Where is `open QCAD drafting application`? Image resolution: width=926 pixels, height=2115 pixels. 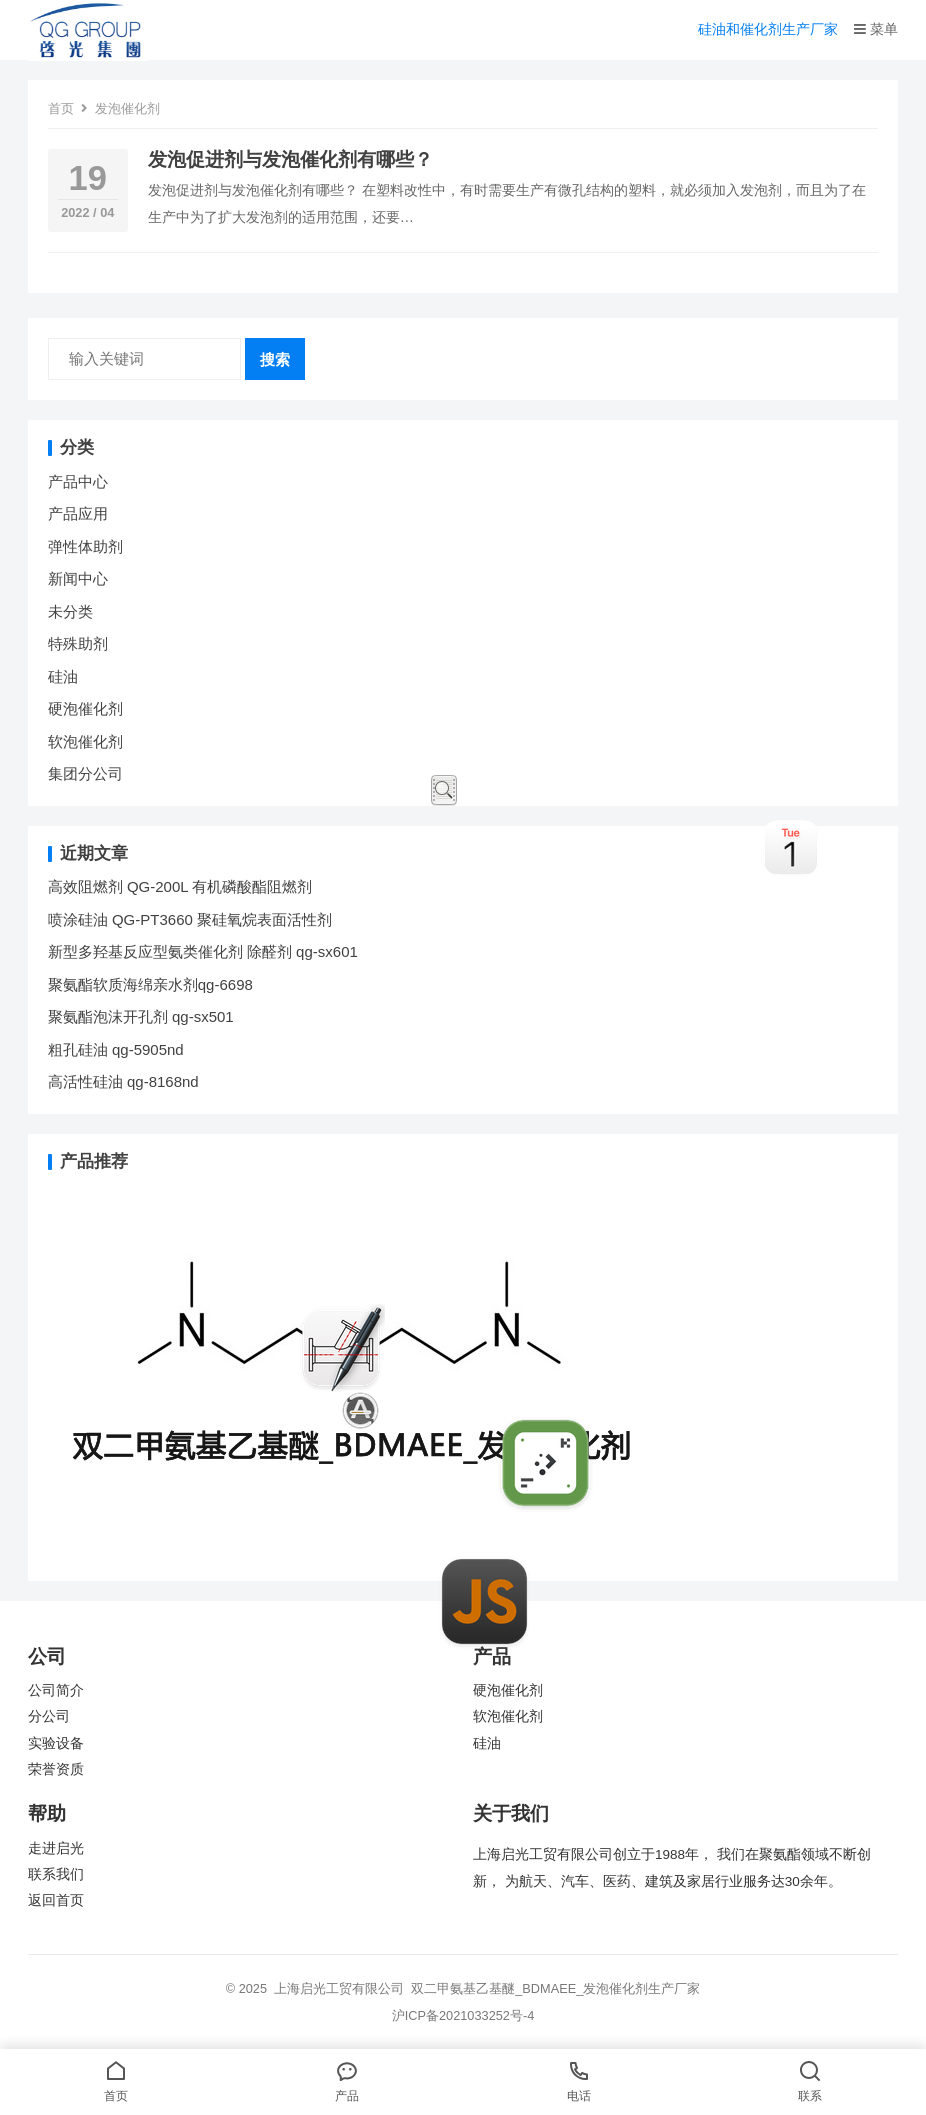
open QCAD drafting application is located at coordinates (341, 1348).